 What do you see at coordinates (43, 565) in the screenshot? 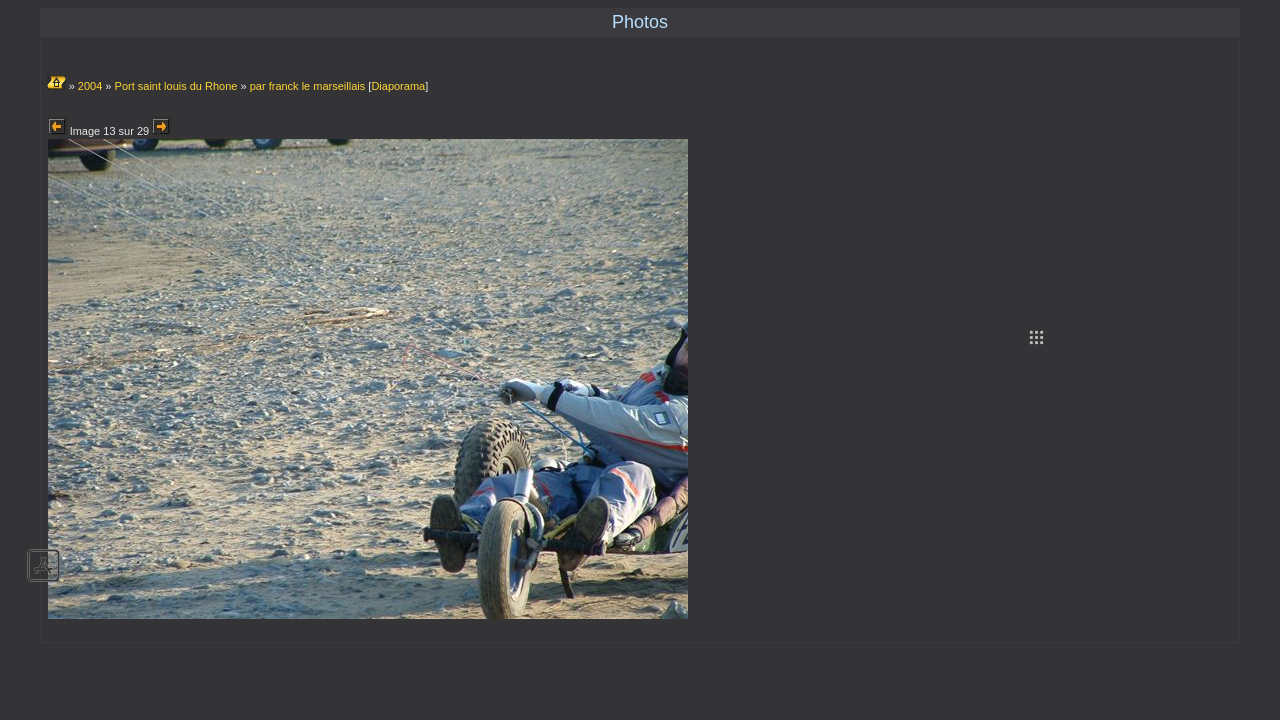
I see `open the app store` at bounding box center [43, 565].